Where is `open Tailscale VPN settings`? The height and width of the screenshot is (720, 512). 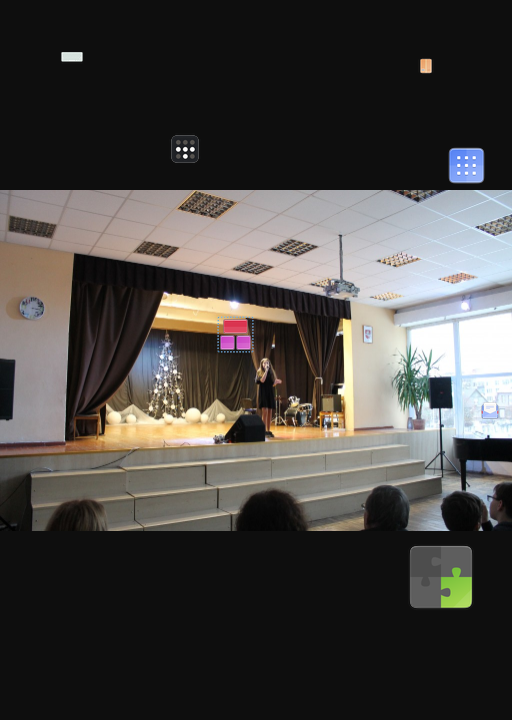 open Tailscale VPN settings is located at coordinates (185, 149).